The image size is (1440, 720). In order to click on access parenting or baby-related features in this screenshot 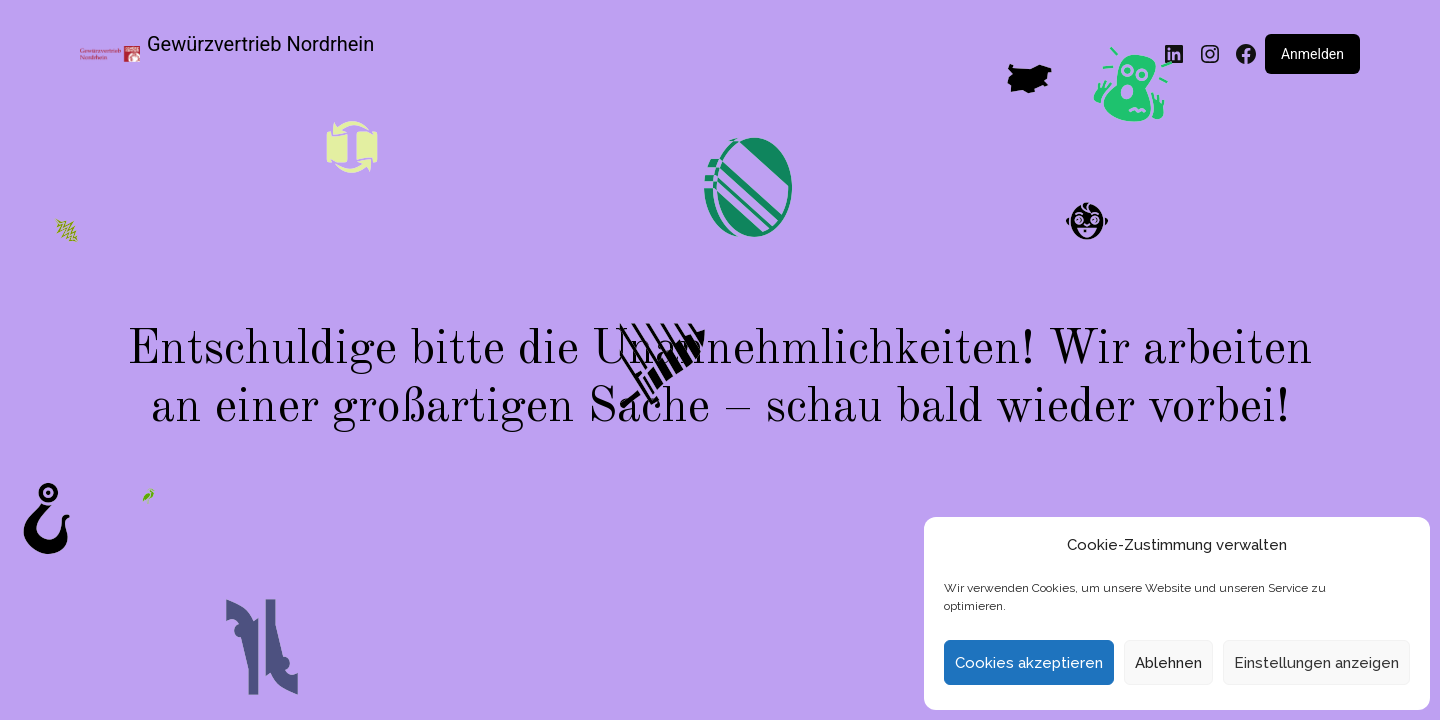, I will do `click(1087, 221)`.